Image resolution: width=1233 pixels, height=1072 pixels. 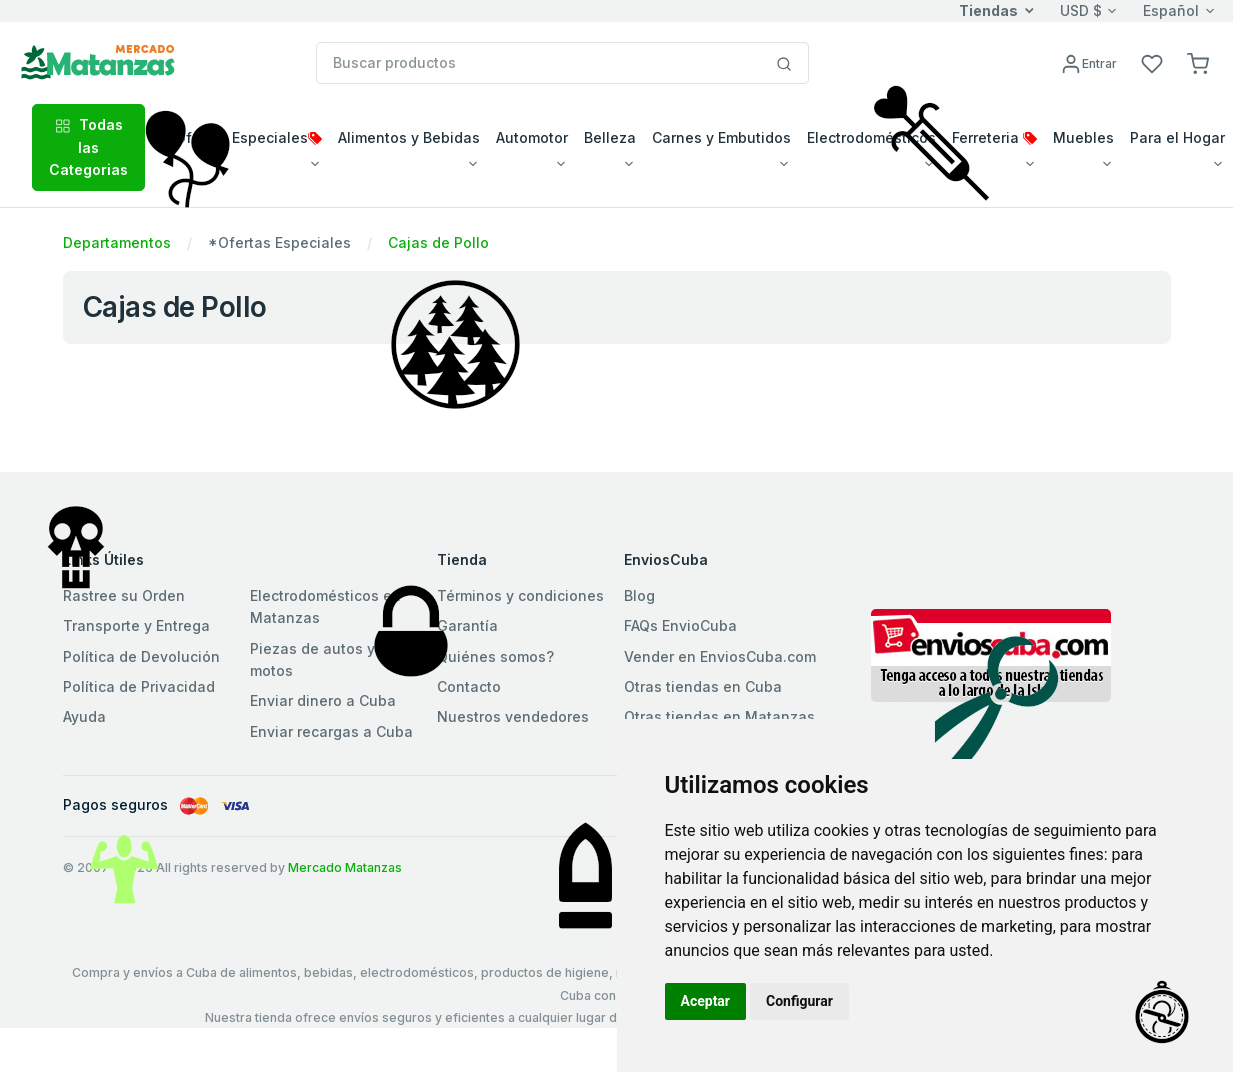 What do you see at coordinates (996, 697) in the screenshot?
I see `select or grab an item` at bounding box center [996, 697].